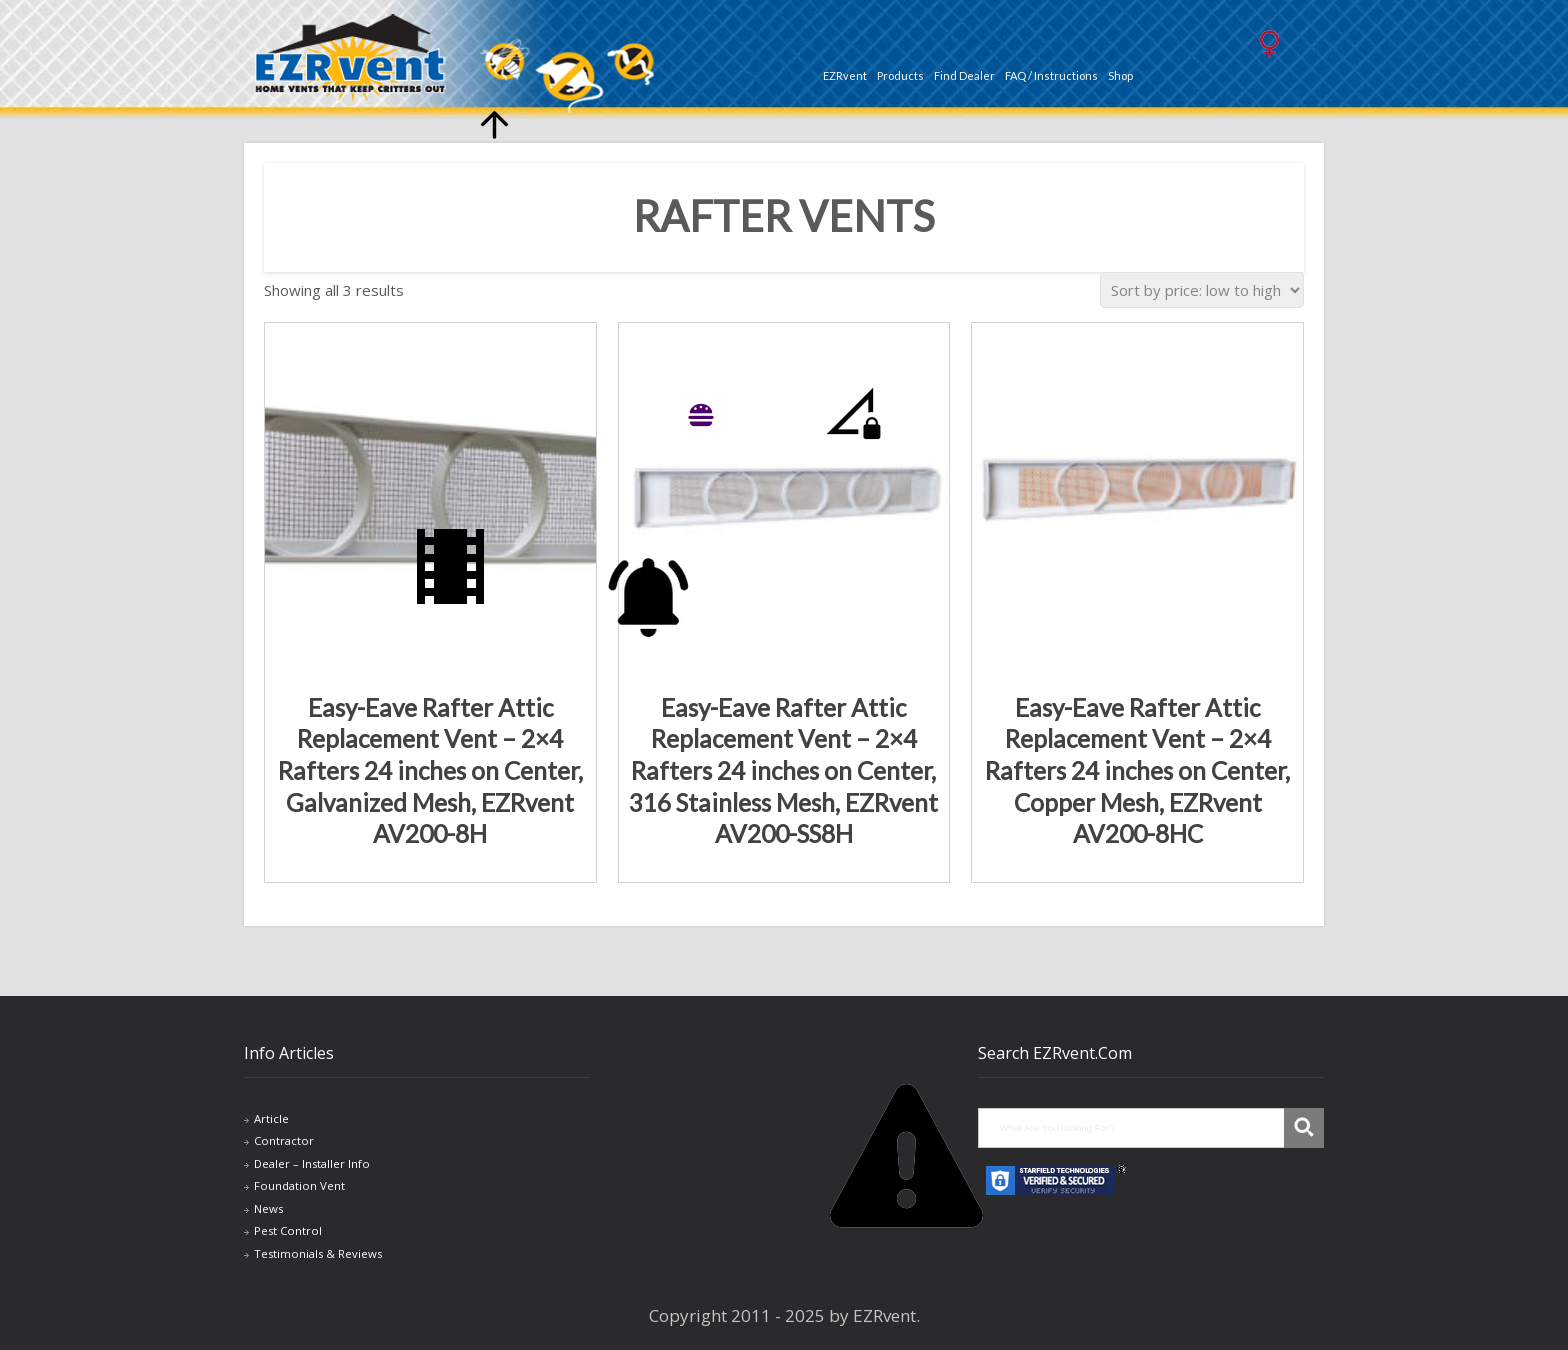 Image resolution: width=1568 pixels, height=1350 pixels. What do you see at coordinates (853, 414) in the screenshot?
I see `network connection is secured or encrypted` at bounding box center [853, 414].